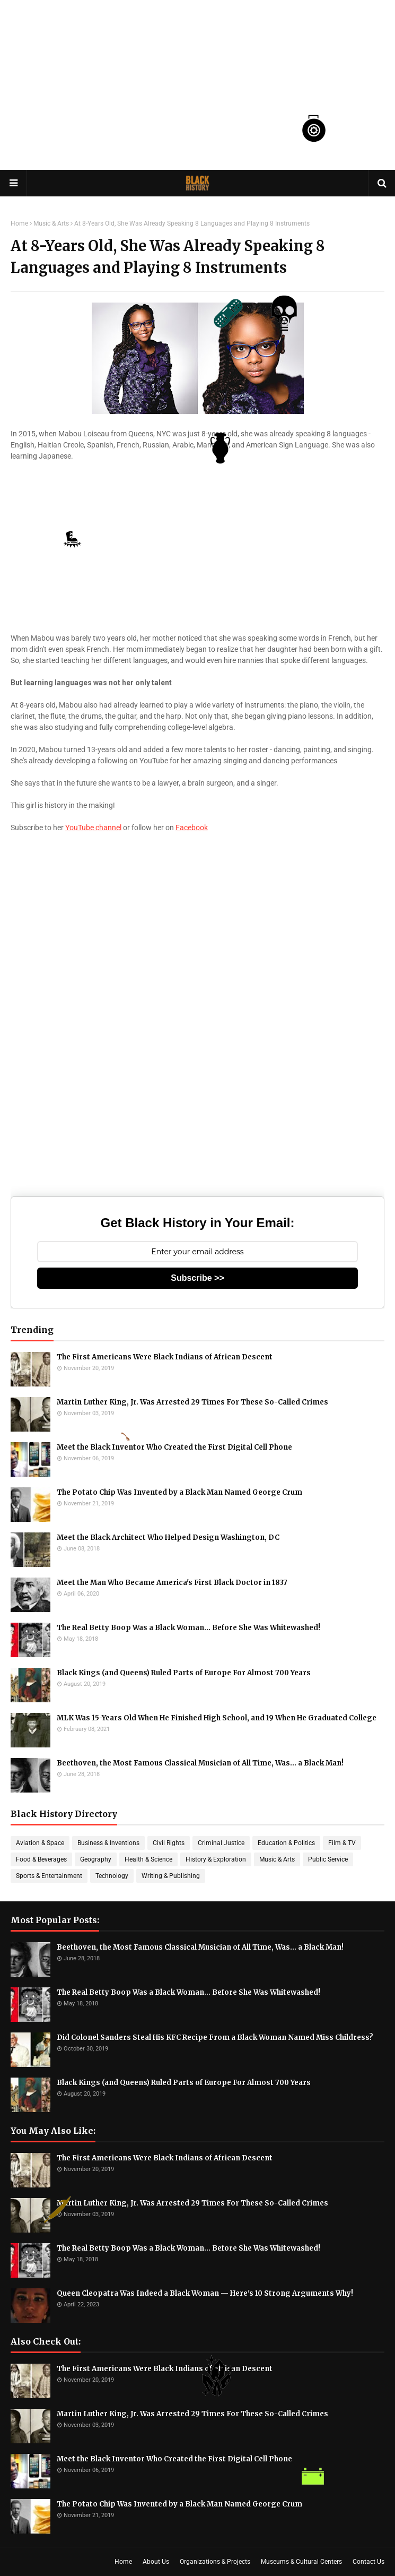  What do you see at coordinates (314, 128) in the screenshot?
I see `place a teller mine explosive in-game` at bounding box center [314, 128].